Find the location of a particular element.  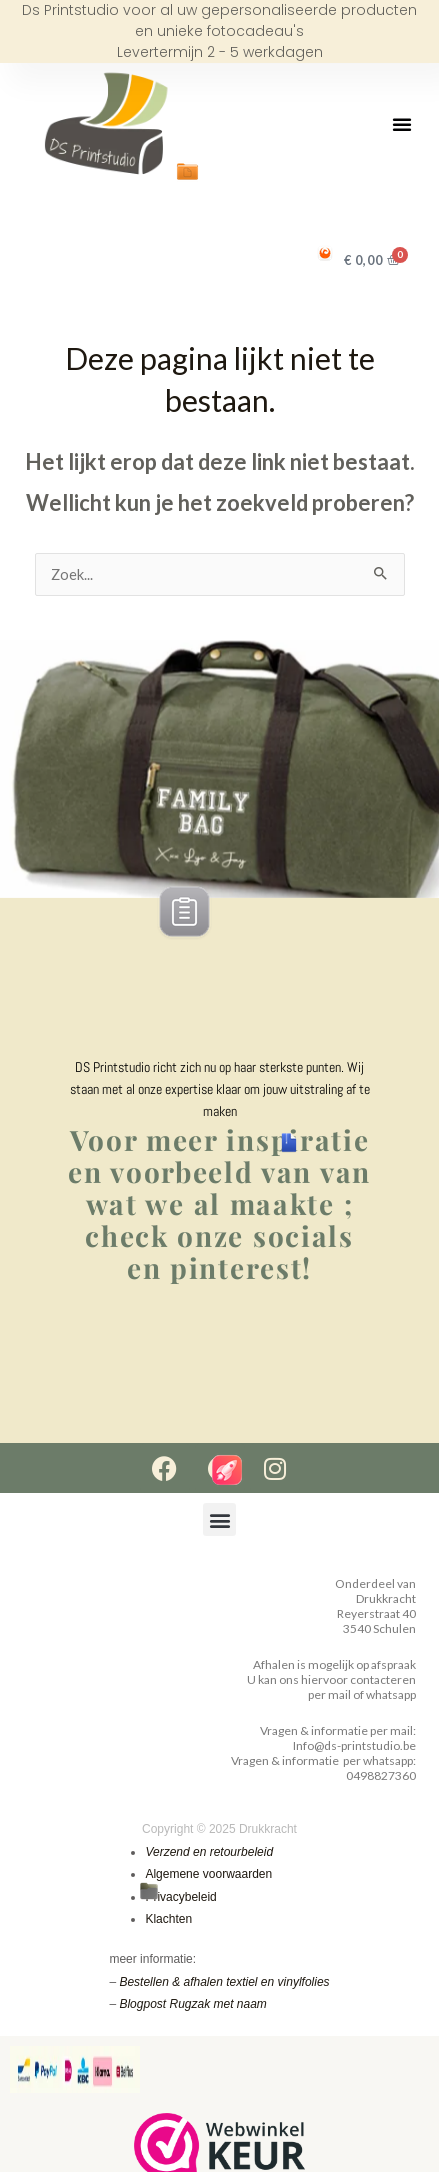

open your documents folder is located at coordinates (187, 171).